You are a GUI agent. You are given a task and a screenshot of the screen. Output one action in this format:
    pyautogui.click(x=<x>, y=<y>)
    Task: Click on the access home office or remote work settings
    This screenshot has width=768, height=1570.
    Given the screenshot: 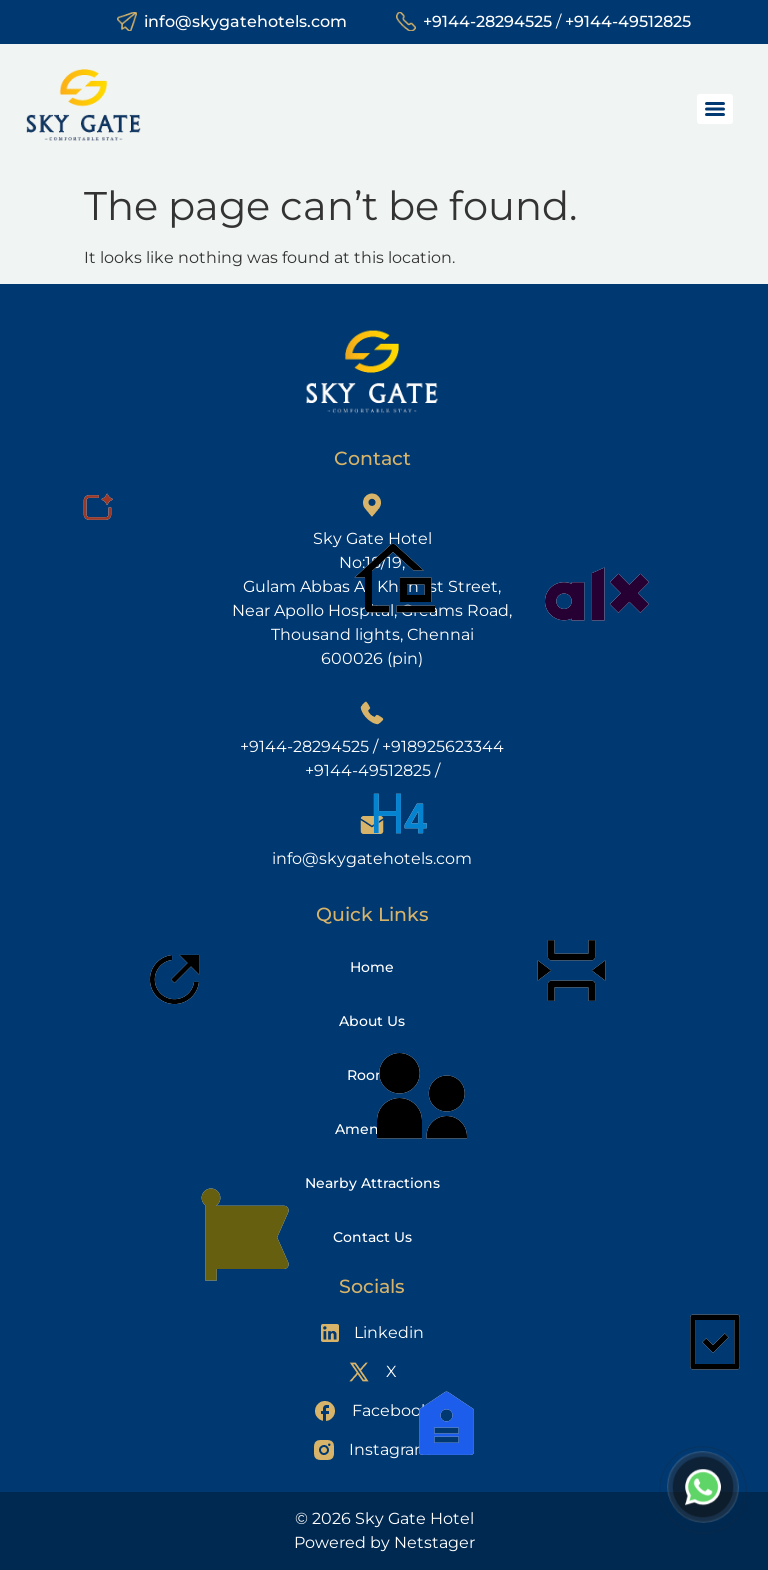 What is the action you would take?
    pyautogui.click(x=393, y=581)
    